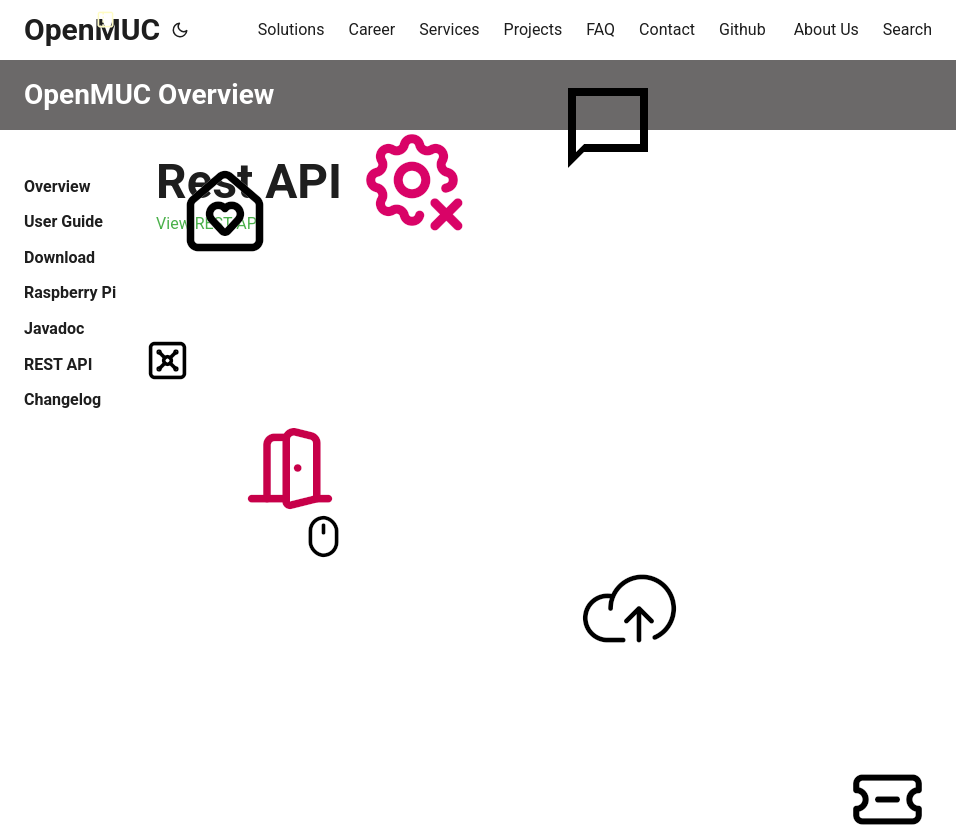 The height and width of the screenshot is (838, 956). I want to click on toggle left sidebar panel, so click(105, 19).